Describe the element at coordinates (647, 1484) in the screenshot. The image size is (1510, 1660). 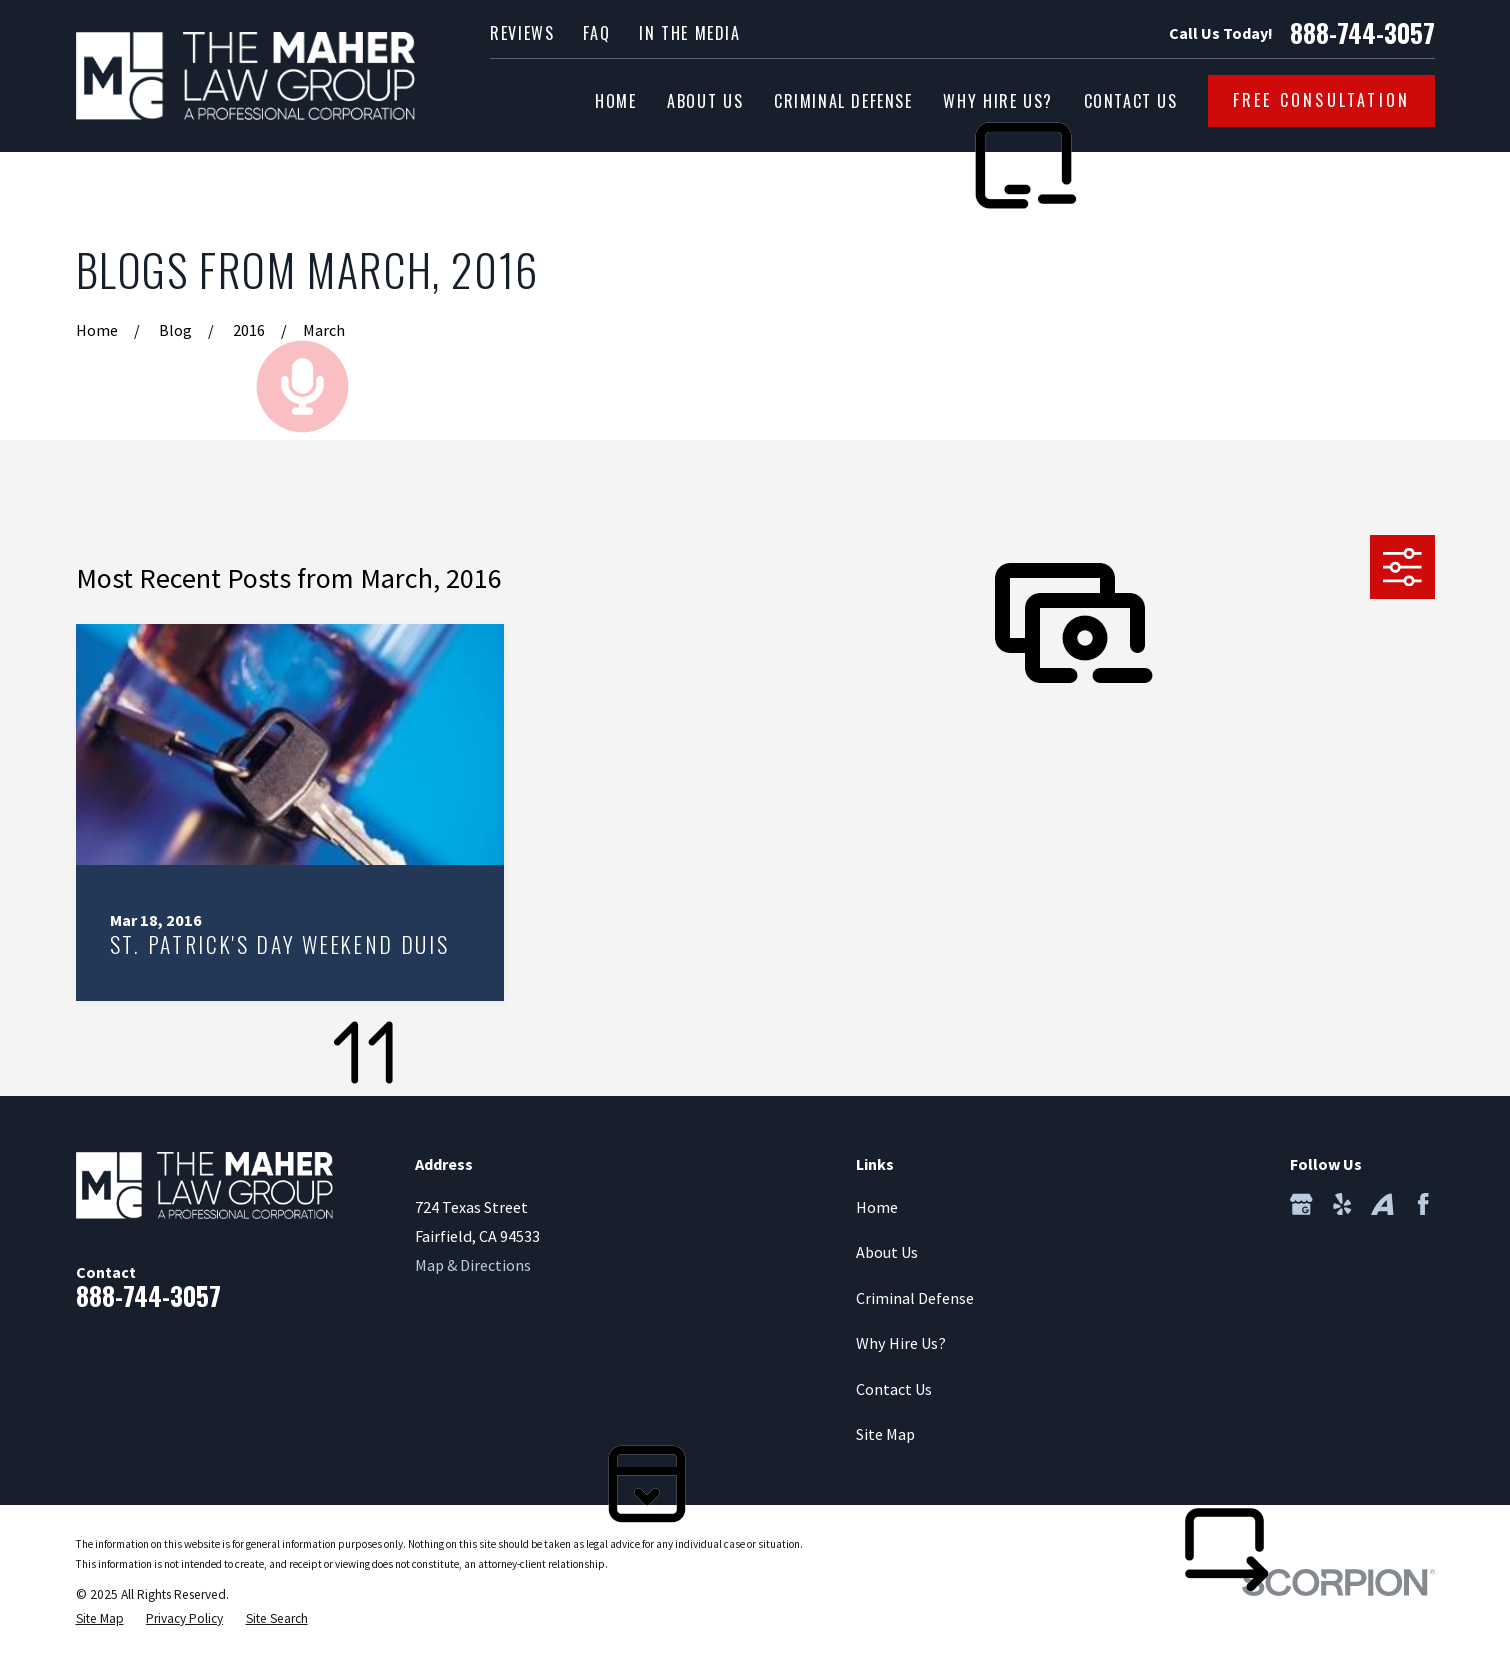
I see `expand the navigation bar` at that location.